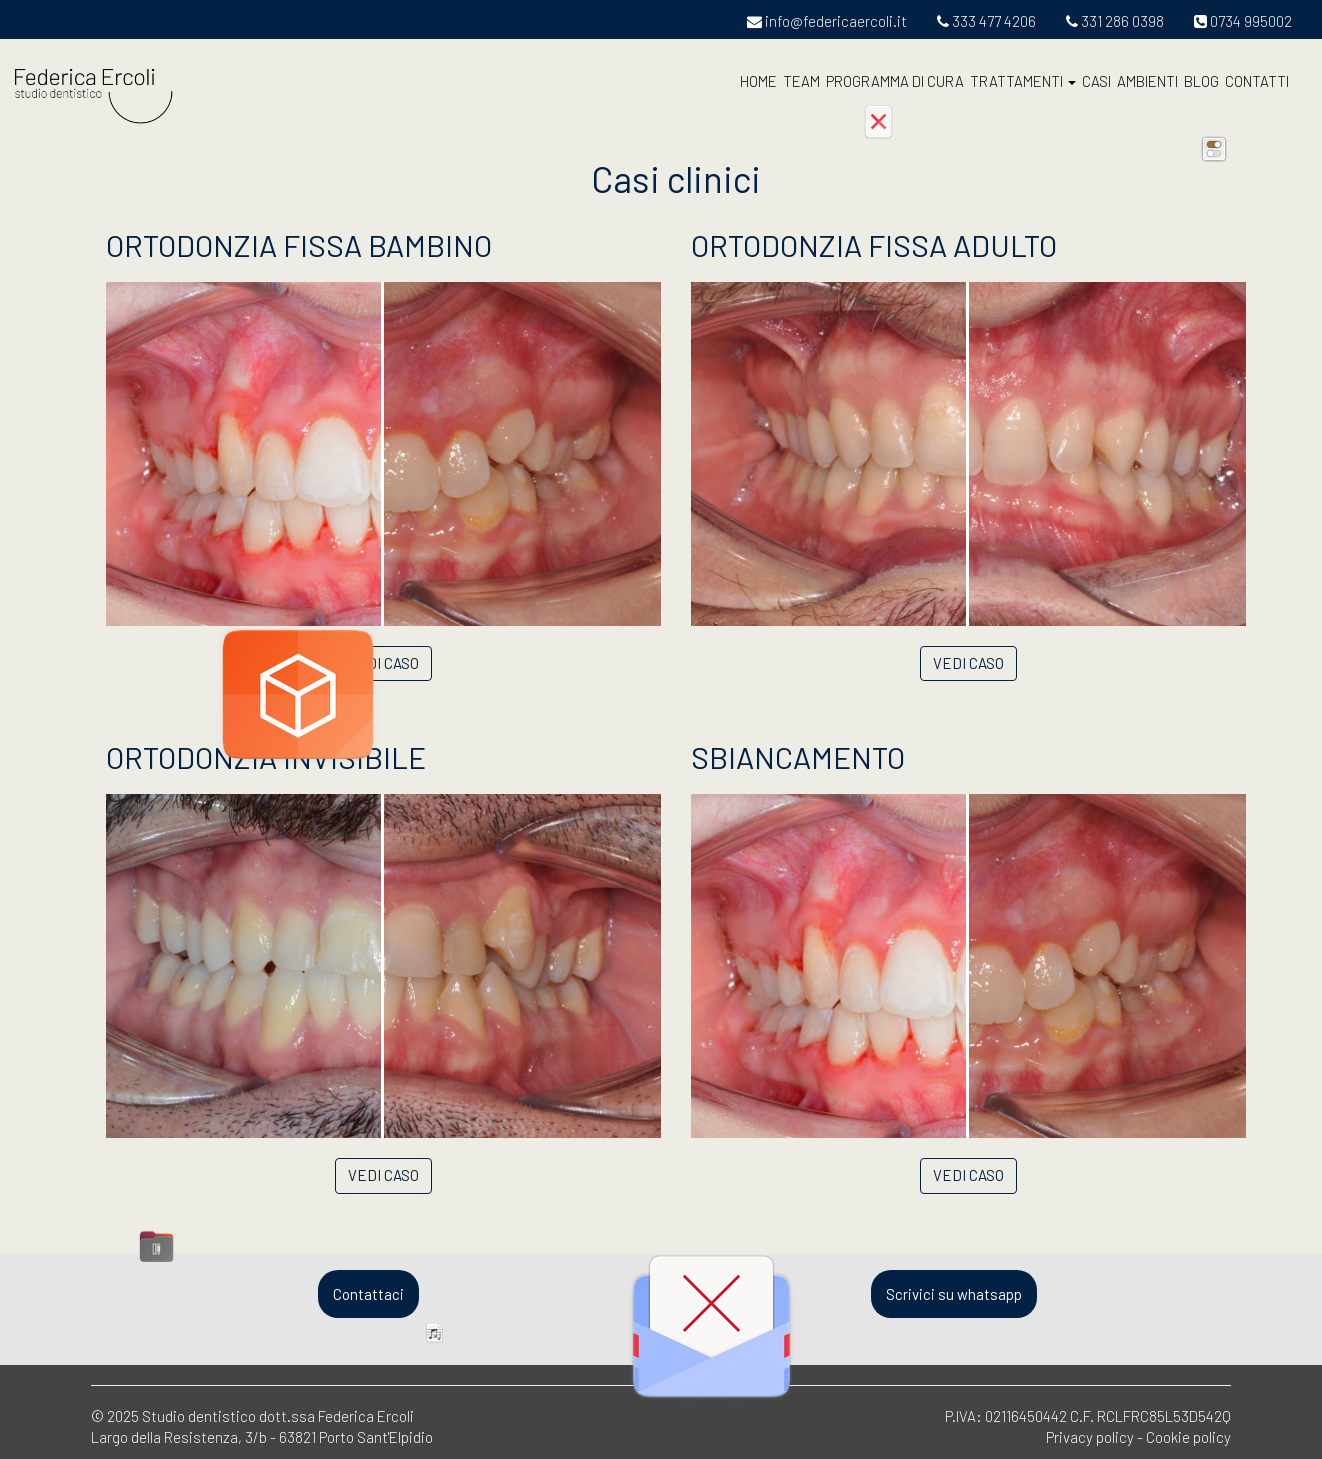 The image size is (1322, 1459). Describe the element at coordinates (298, 689) in the screenshot. I see `open a 3D model file in STL format` at that location.